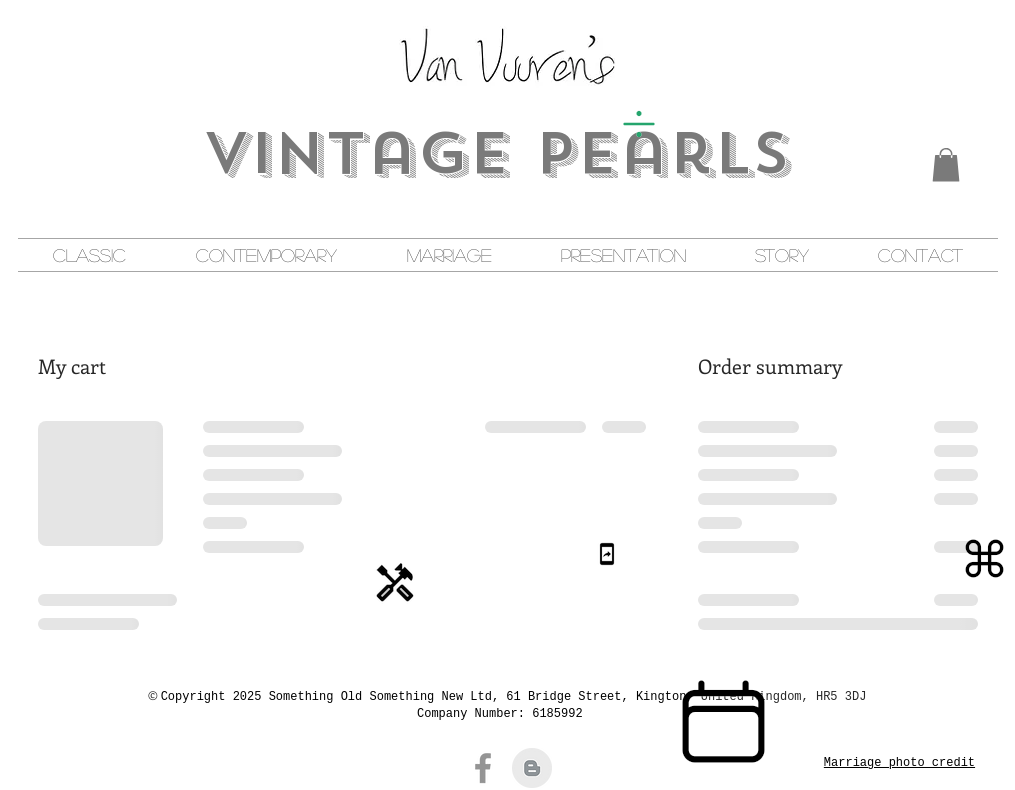 Image resolution: width=1015 pixels, height=790 pixels. I want to click on view calendar or schedule, so click(723, 721).